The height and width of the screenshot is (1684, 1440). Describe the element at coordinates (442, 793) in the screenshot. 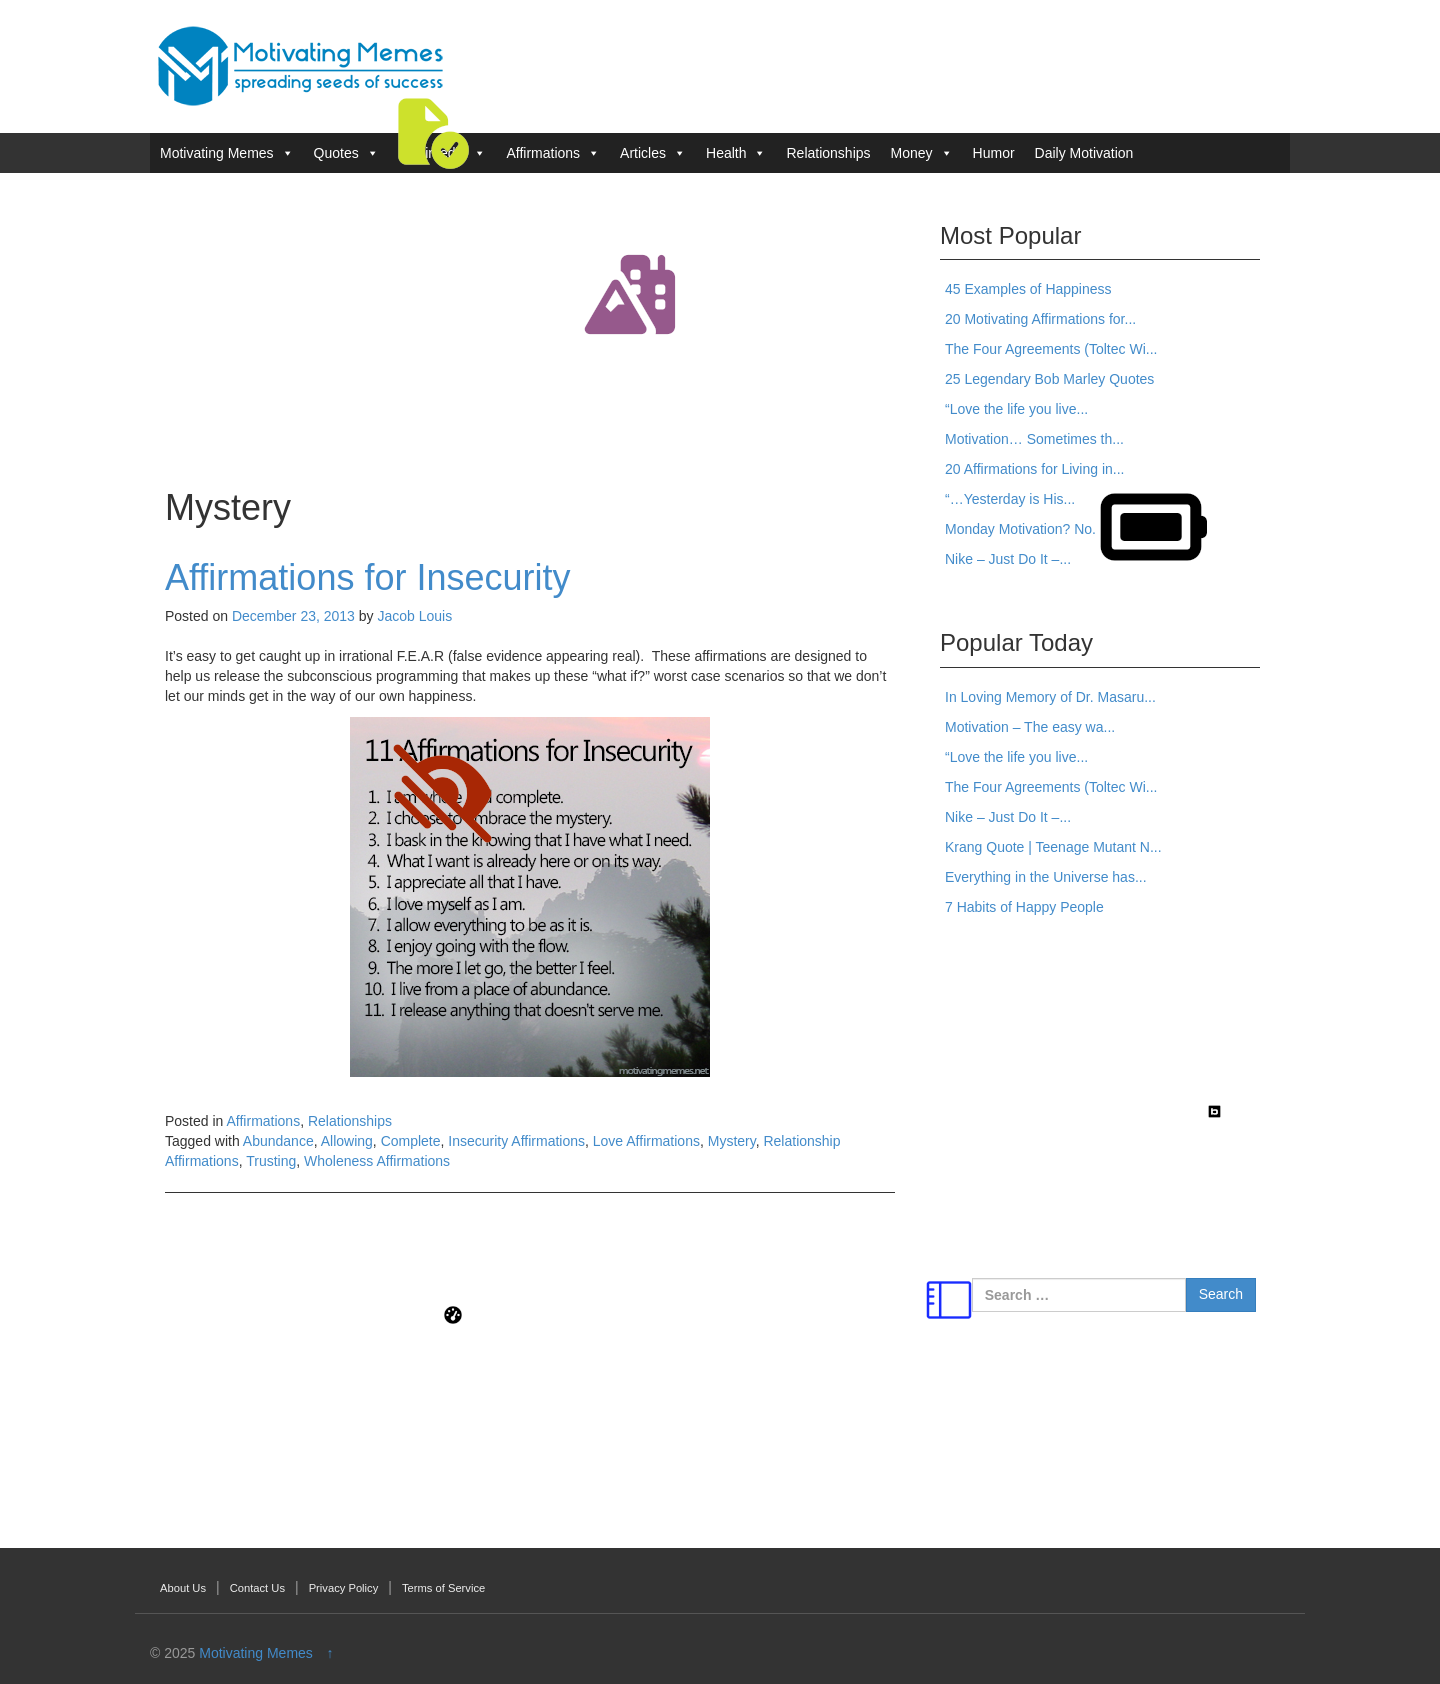

I see `indicates low vision or visual impairment accessibility mode` at that location.